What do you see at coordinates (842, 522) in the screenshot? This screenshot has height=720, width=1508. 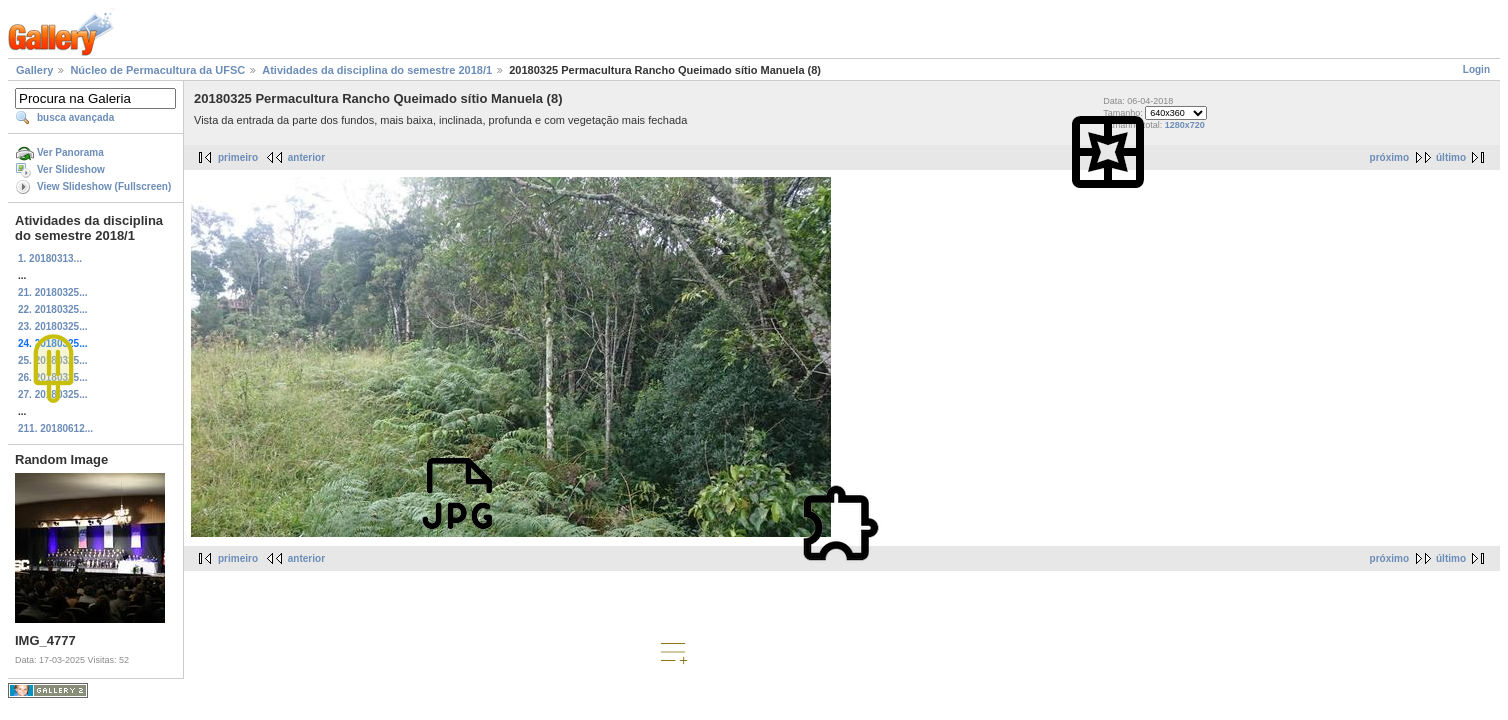 I see `access browser extensions or add-ons` at bounding box center [842, 522].